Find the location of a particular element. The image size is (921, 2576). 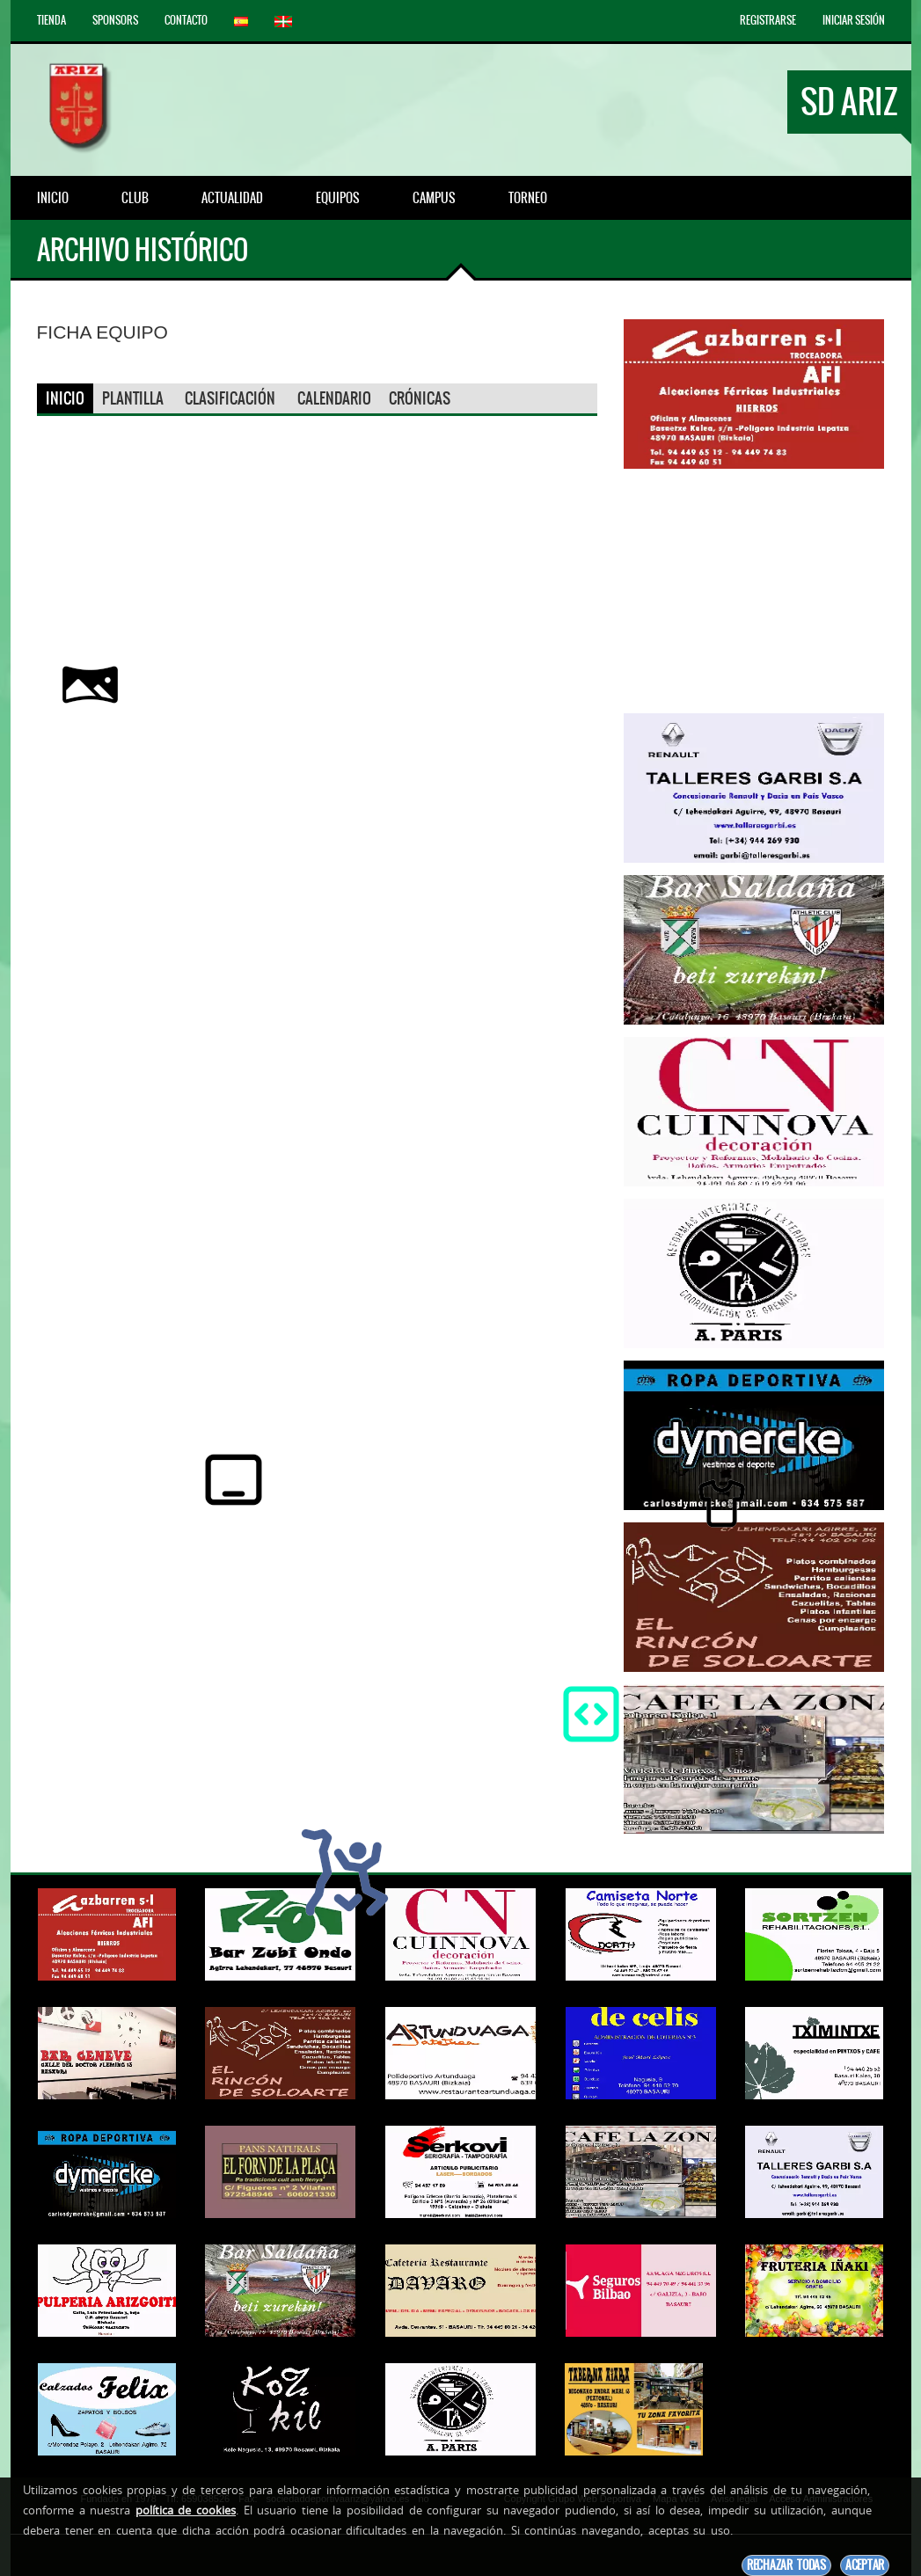

cliff jumping or adventure activity is located at coordinates (345, 1872).